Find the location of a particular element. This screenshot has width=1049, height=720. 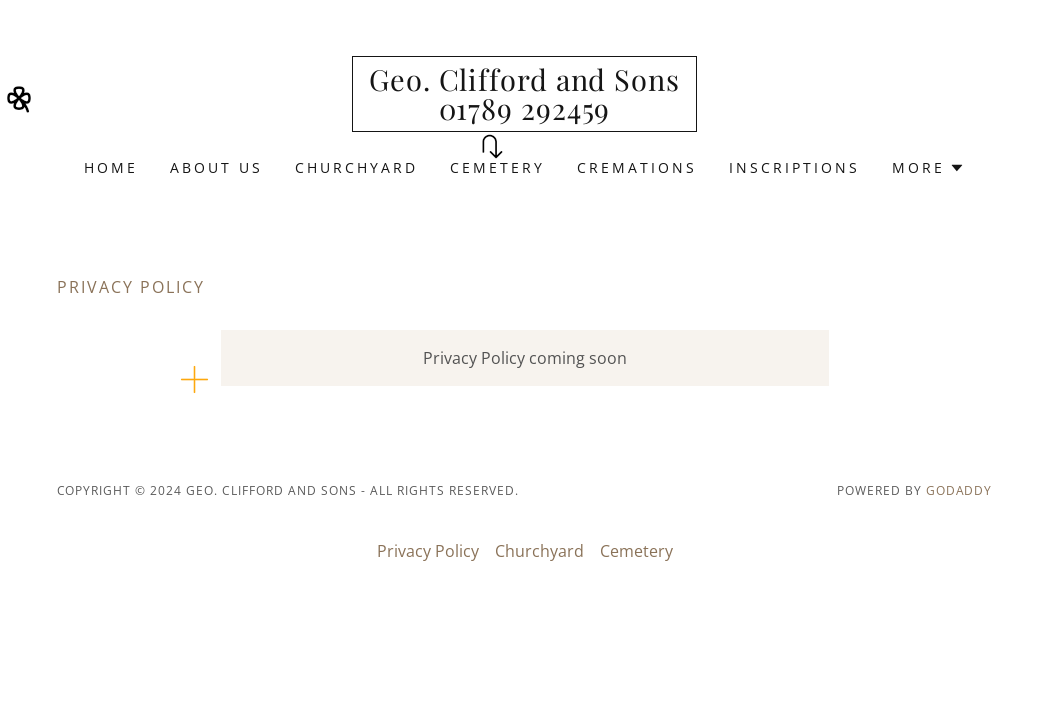

indicates a luck or chance-based feature is located at coordinates (19, 99).